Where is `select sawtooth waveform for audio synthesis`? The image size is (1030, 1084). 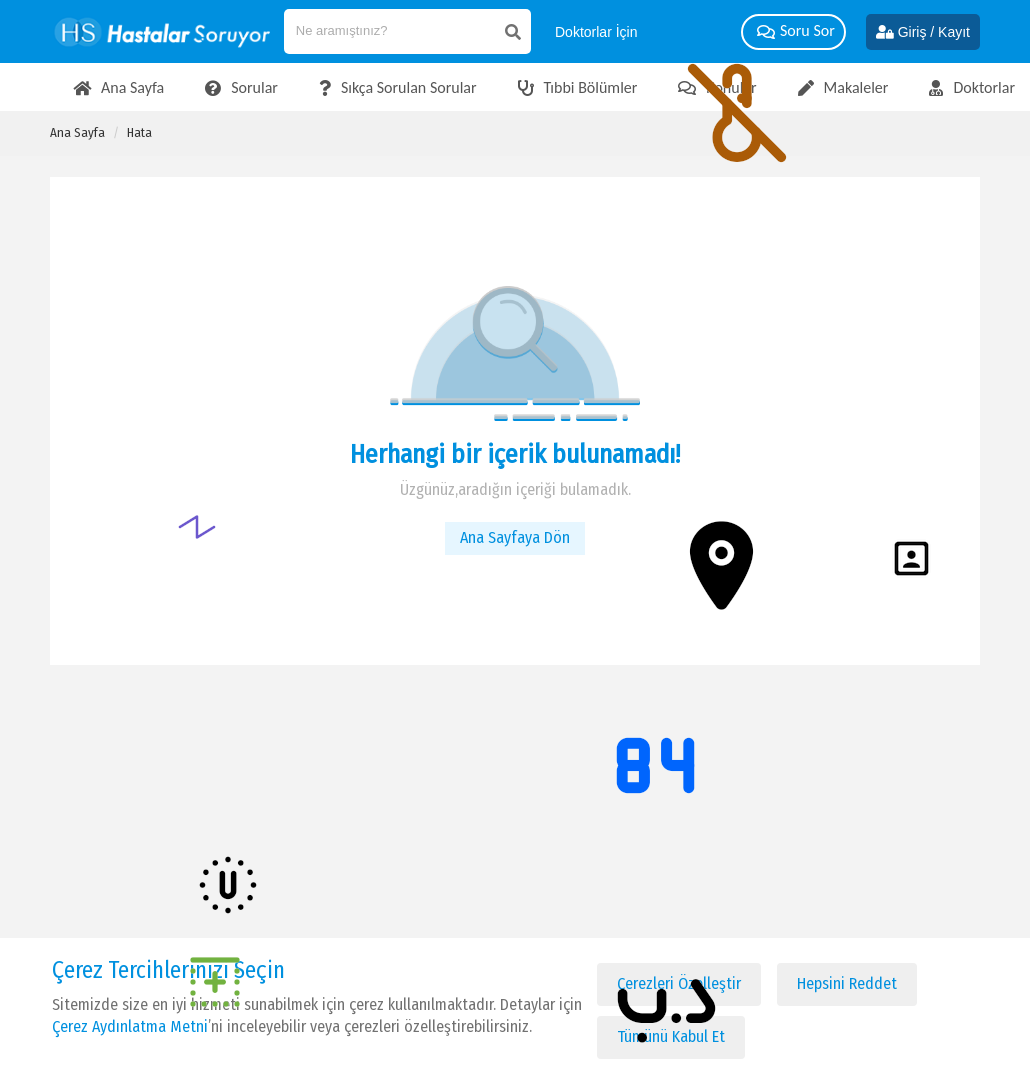 select sawtooth waveform for audio synthesis is located at coordinates (197, 527).